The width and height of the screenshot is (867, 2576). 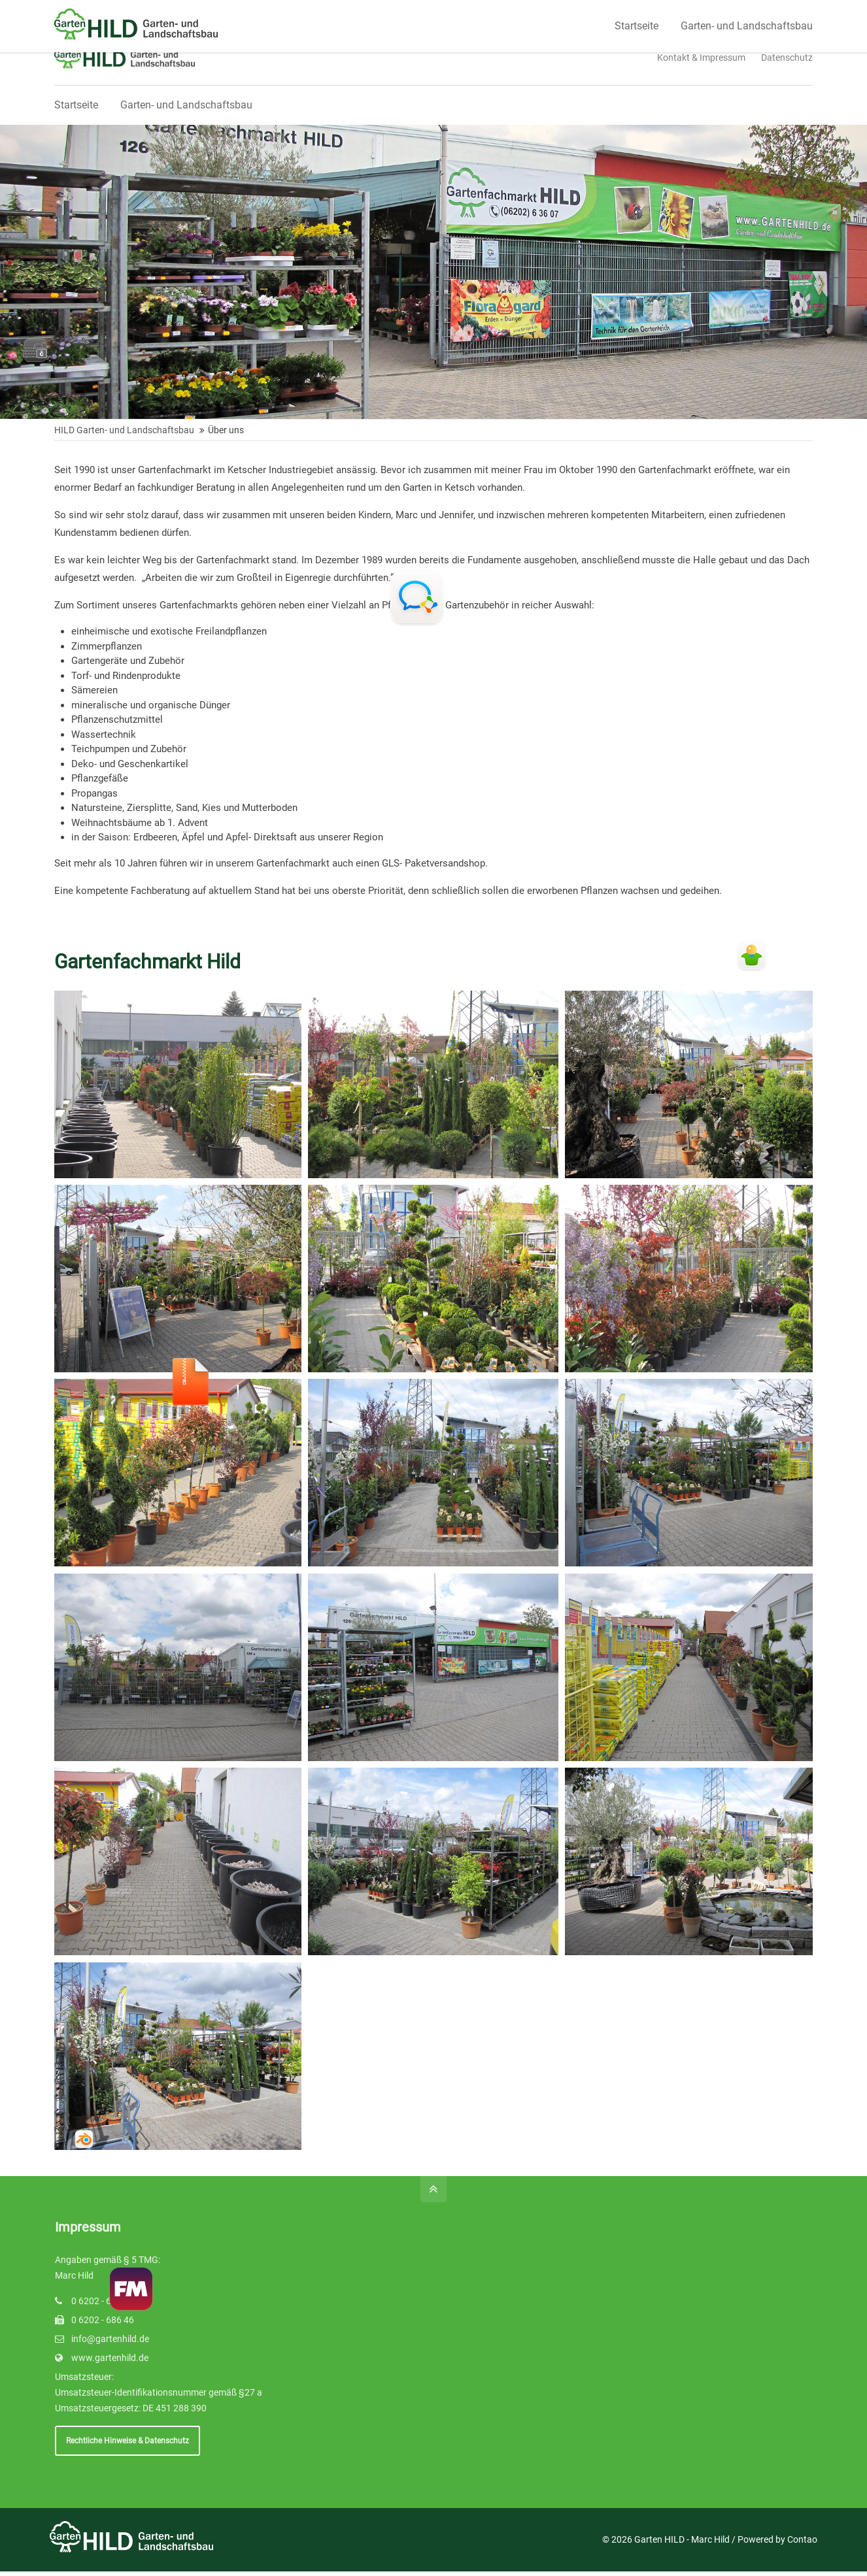 I want to click on open tecla on-screen keyboard app, so click(x=35, y=350).